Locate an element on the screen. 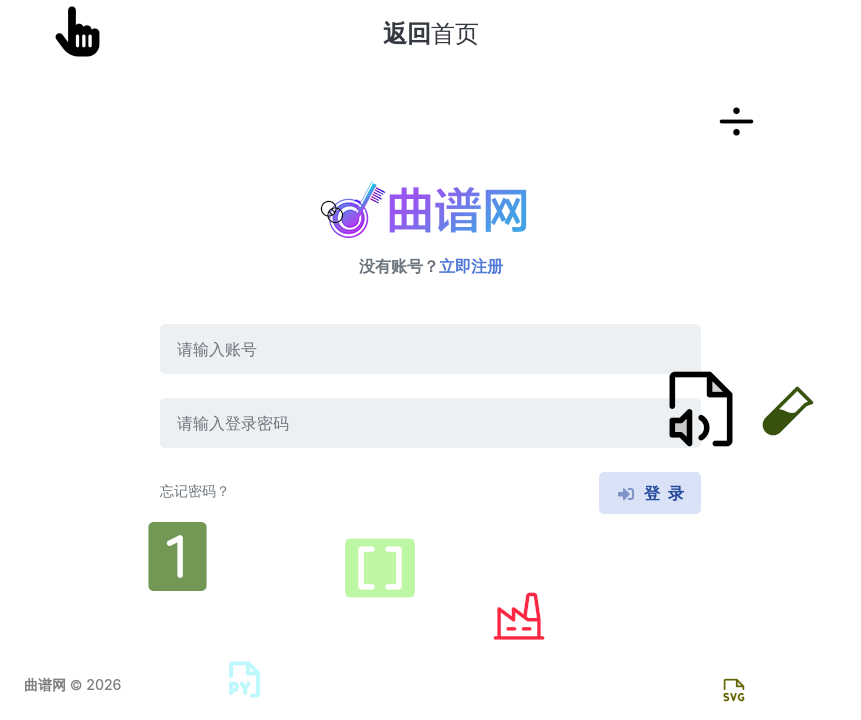 The height and width of the screenshot is (720, 861). format text as code or array is located at coordinates (380, 568).